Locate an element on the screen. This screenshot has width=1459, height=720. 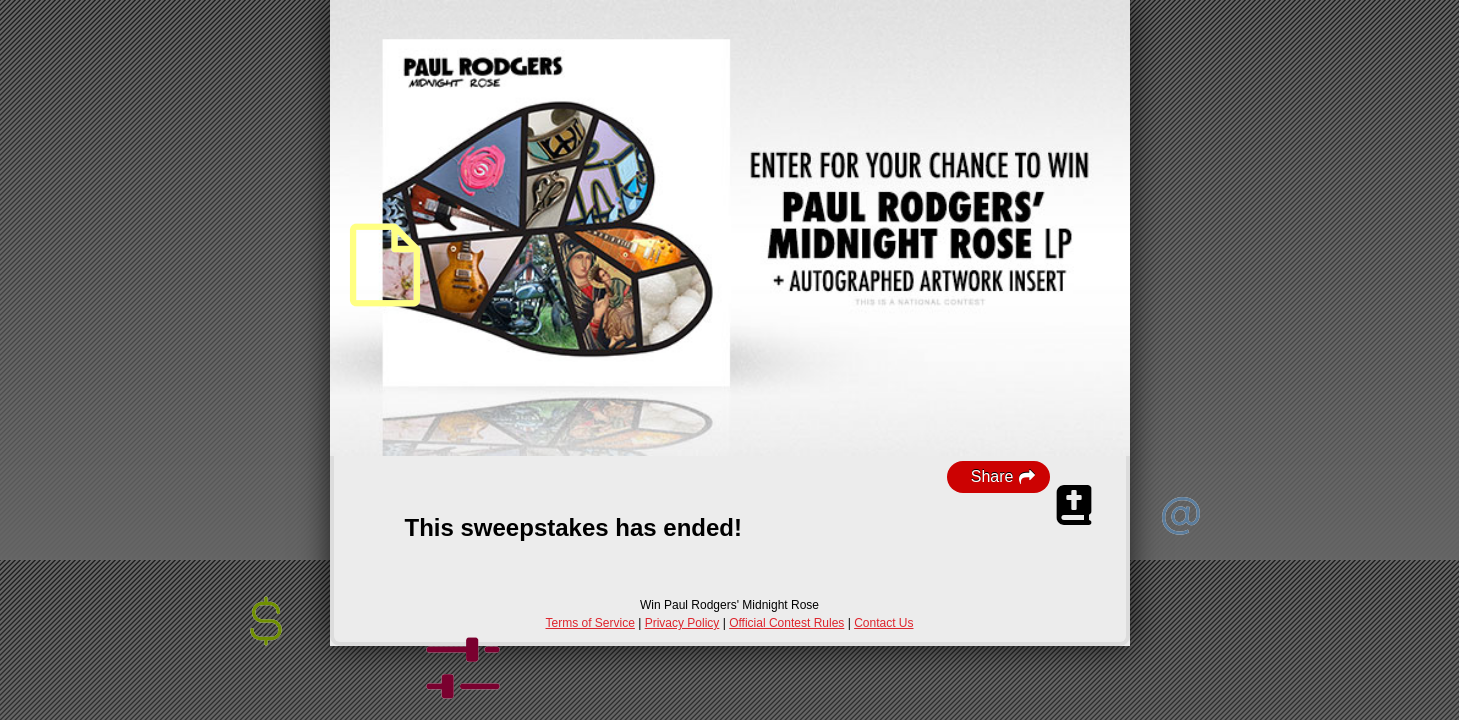
adjust settings or preferences is located at coordinates (463, 668).